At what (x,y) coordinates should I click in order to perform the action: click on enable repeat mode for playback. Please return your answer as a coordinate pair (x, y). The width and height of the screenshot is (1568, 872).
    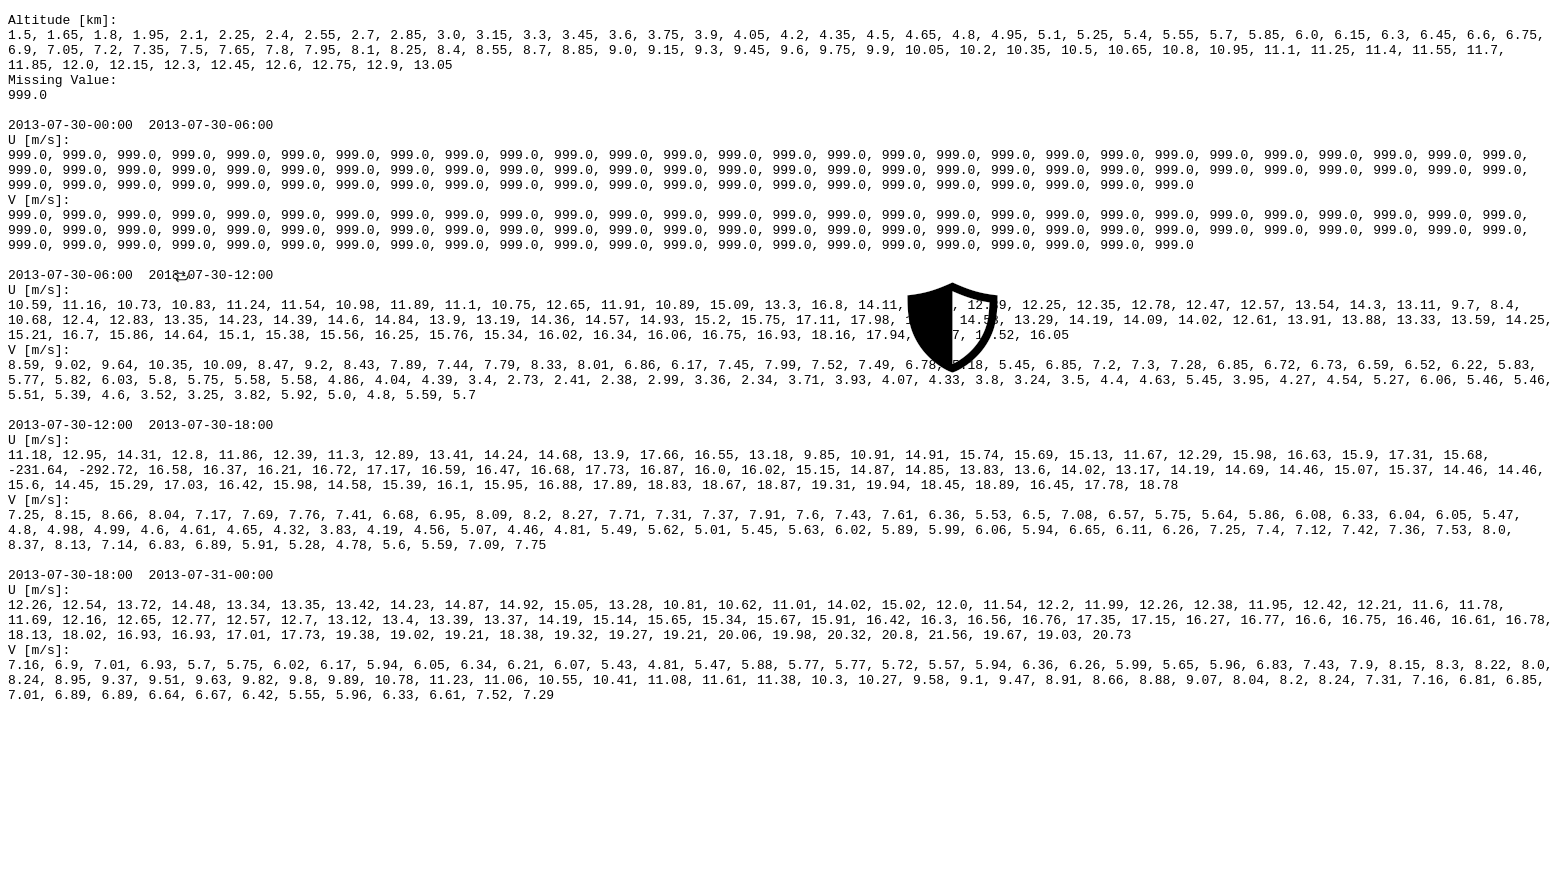
    Looking at the image, I should click on (180, 276).